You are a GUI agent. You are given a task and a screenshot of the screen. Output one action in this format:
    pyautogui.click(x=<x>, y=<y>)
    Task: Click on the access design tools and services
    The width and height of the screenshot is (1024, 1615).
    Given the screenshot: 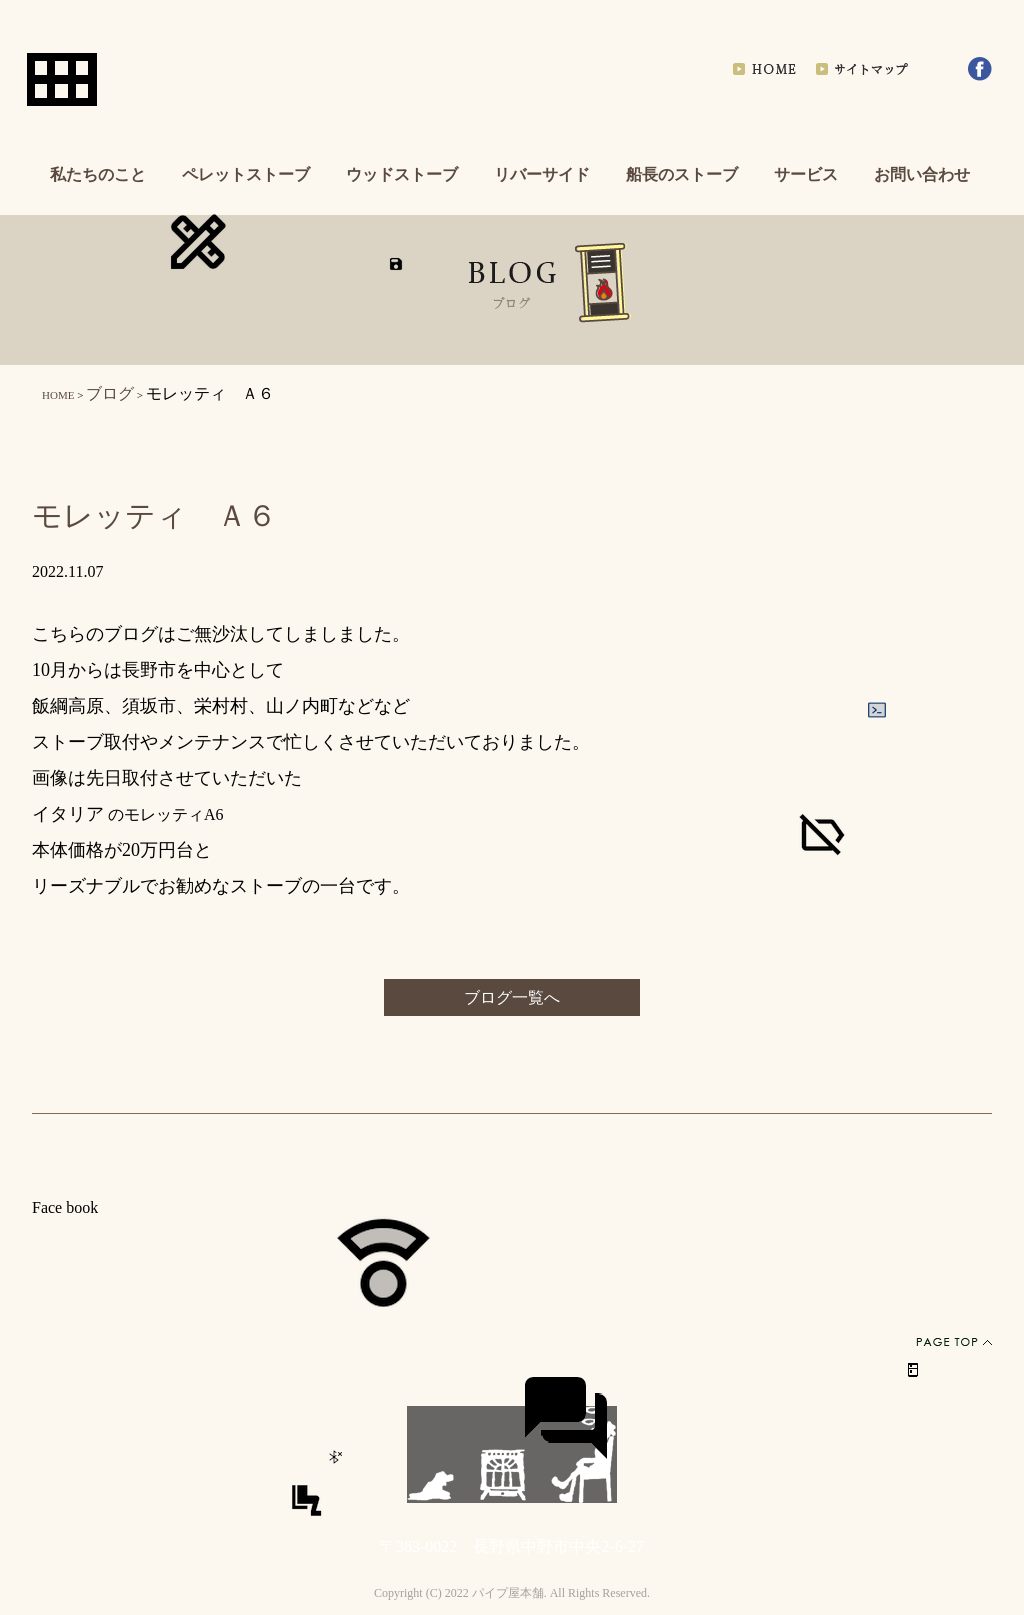 What is the action you would take?
    pyautogui.click(x=198, y=242)
    